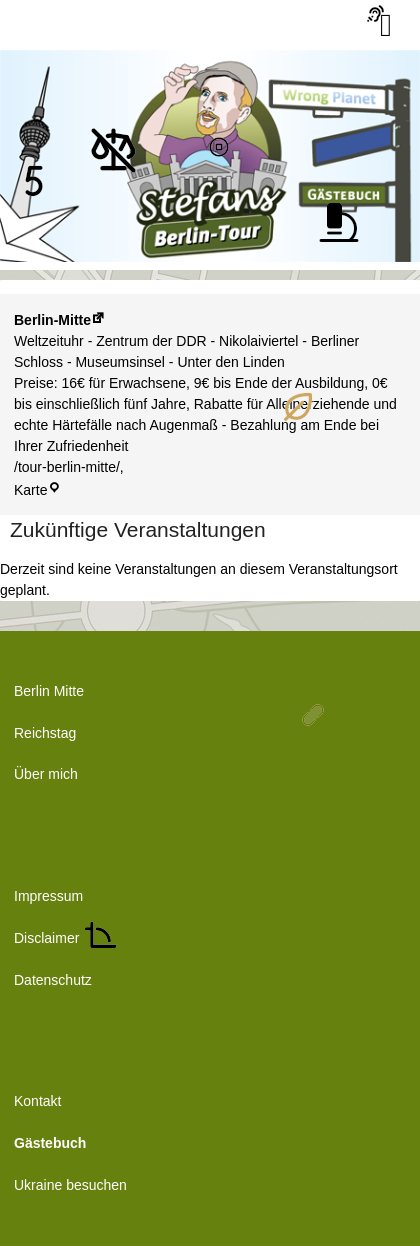 This screenshot has width=420, height=1246. Describe the element at coordinates (99, 936) in the screenshot. I see `measure or display an angle` at that location.